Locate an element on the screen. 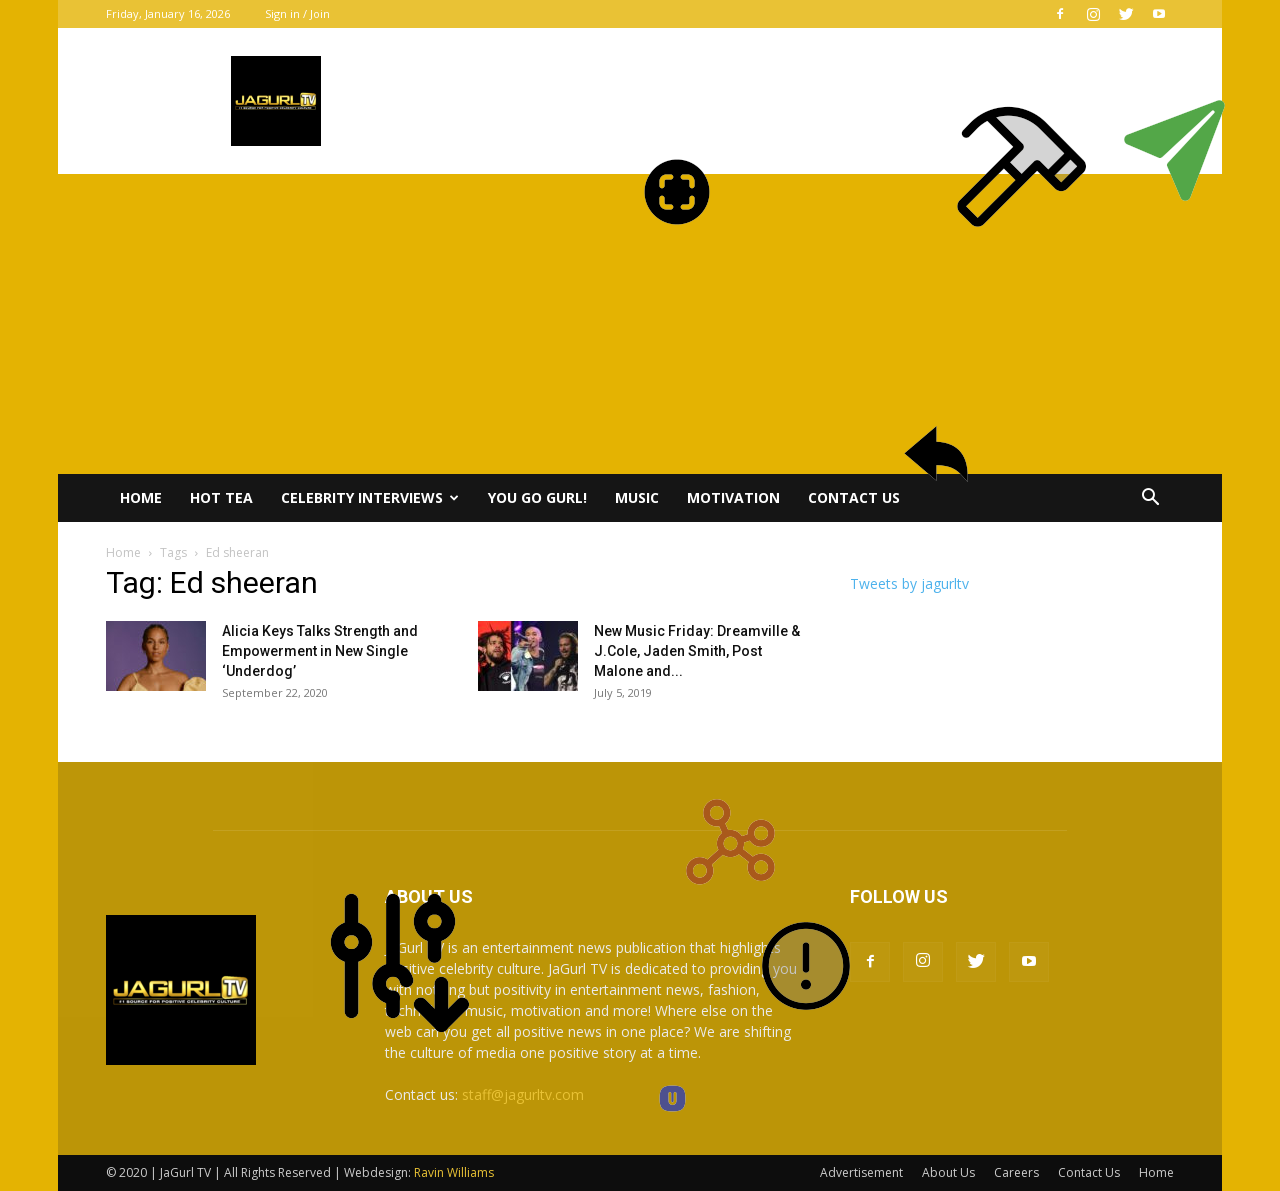  send a message is located at coordinates (1174, 150).